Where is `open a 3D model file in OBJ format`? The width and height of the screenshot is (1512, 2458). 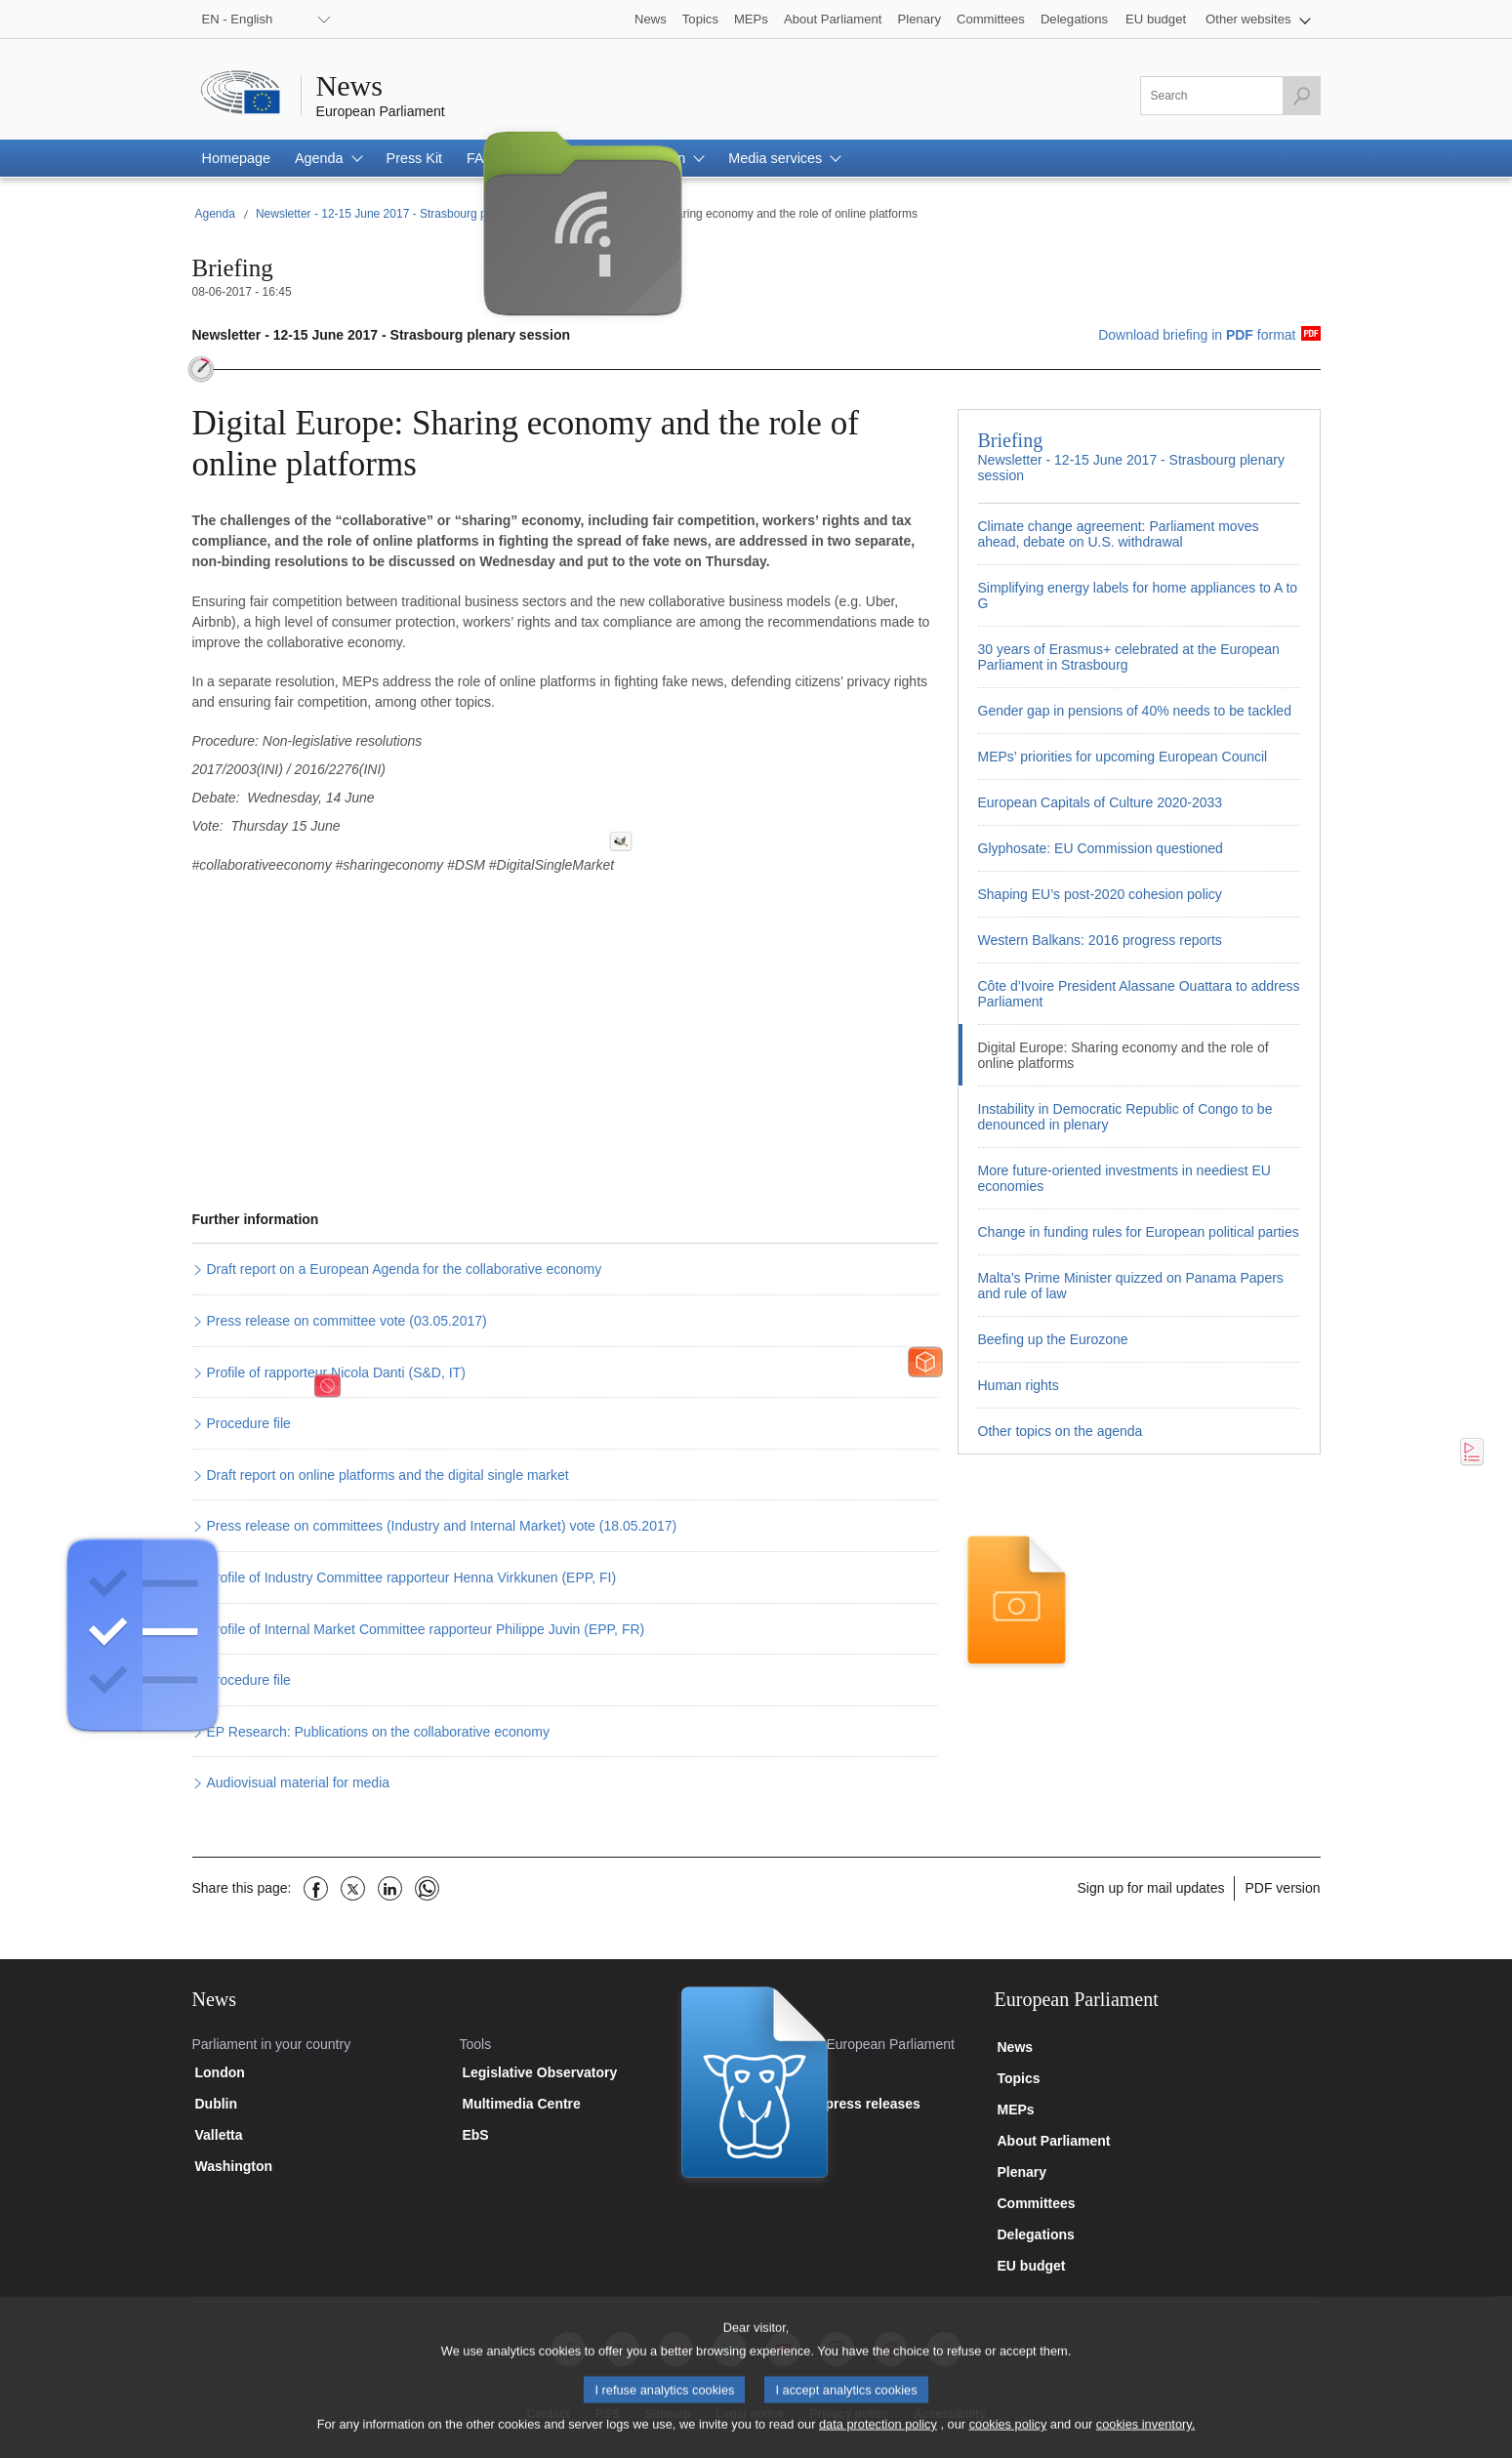
open a 3D model file in OBJ format is located at coordinates (925, 1361).